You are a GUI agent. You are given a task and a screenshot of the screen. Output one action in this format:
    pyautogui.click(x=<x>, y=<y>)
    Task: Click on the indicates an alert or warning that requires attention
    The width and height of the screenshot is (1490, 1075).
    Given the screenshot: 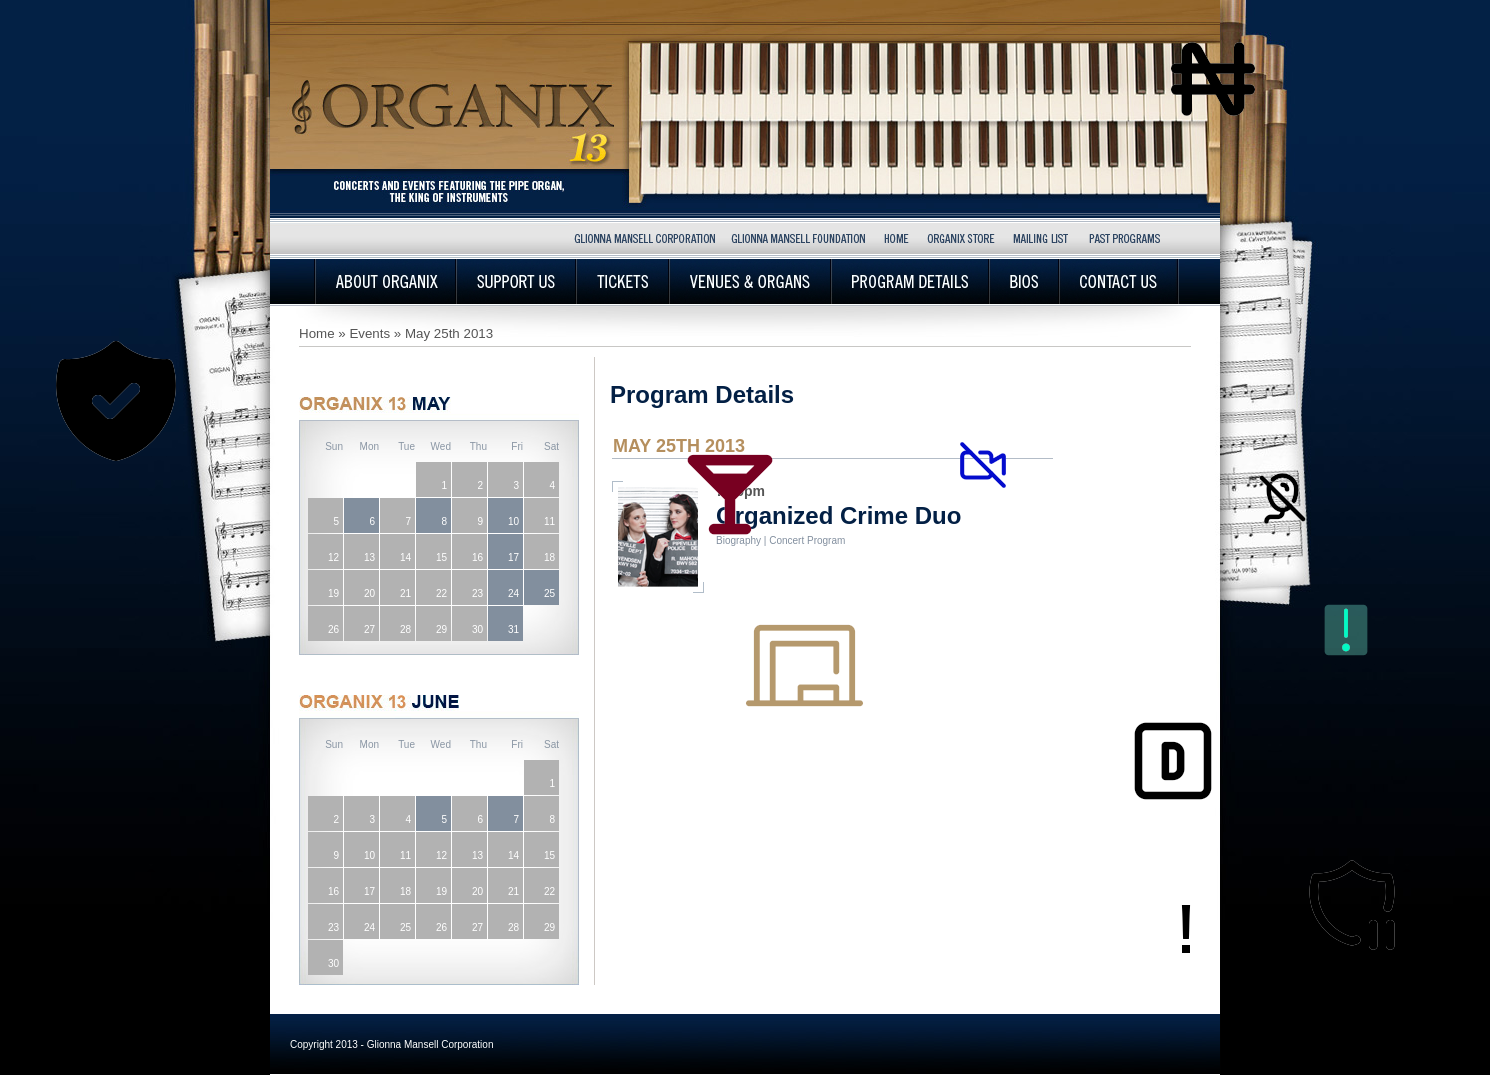 What is the action you would take?
    pyautogui.click(x=1346, y=630)
    